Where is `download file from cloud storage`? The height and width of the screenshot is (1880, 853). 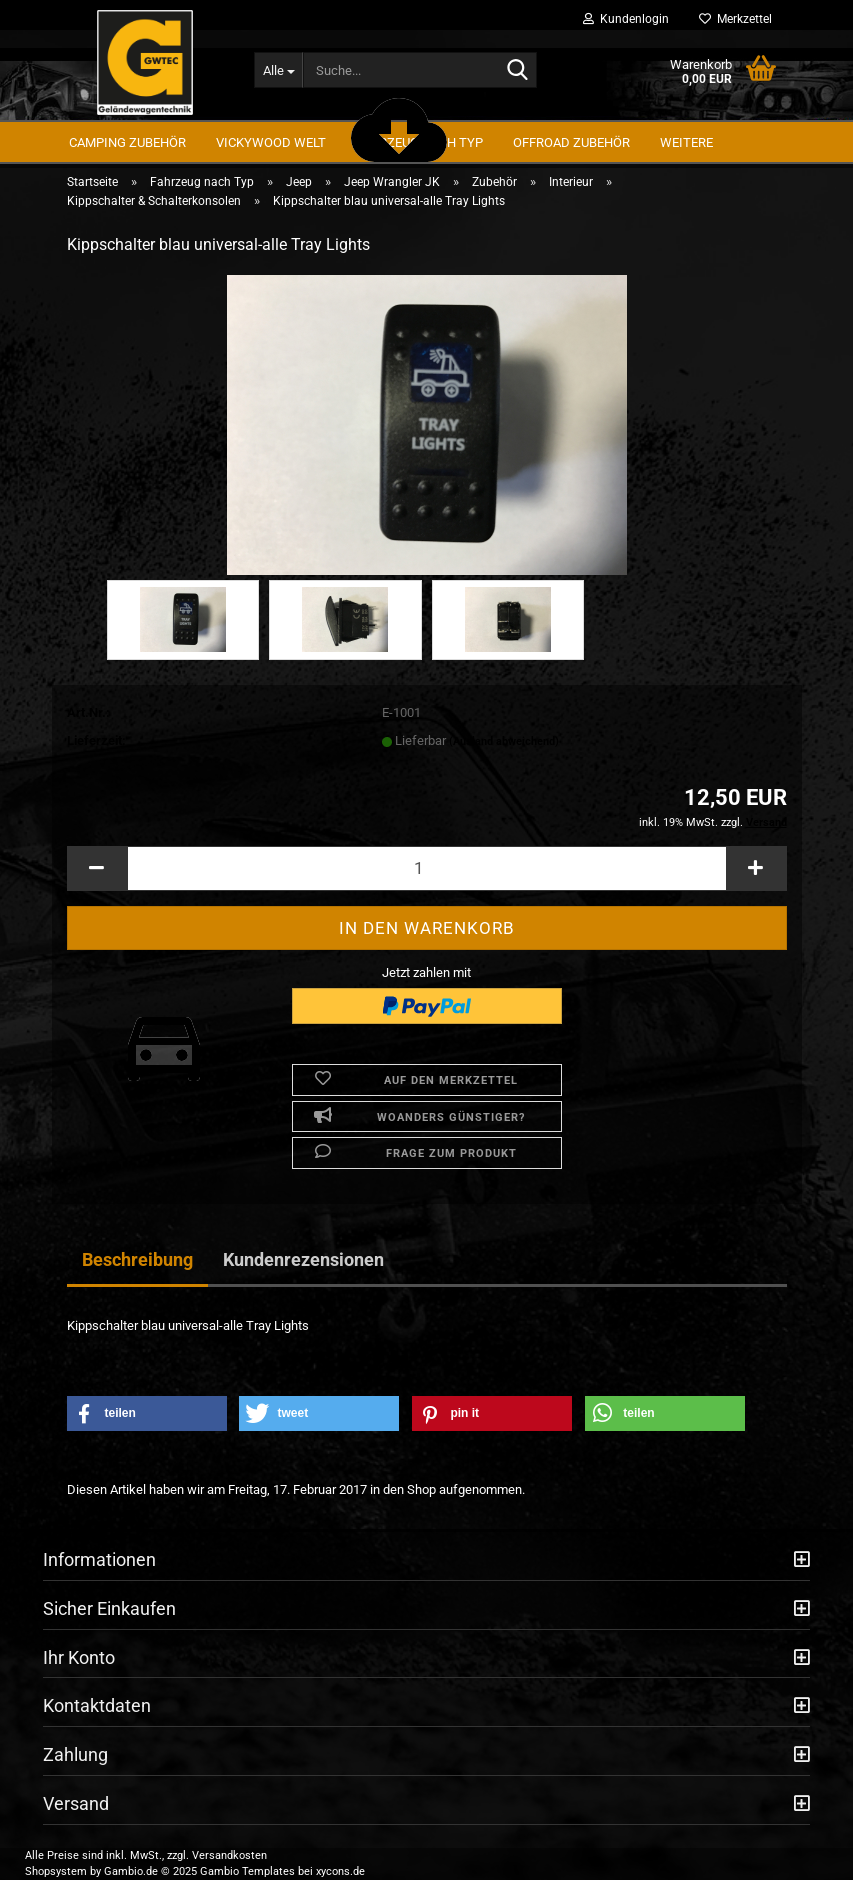
download file from cloud storage is located at coordinates (399, 130).